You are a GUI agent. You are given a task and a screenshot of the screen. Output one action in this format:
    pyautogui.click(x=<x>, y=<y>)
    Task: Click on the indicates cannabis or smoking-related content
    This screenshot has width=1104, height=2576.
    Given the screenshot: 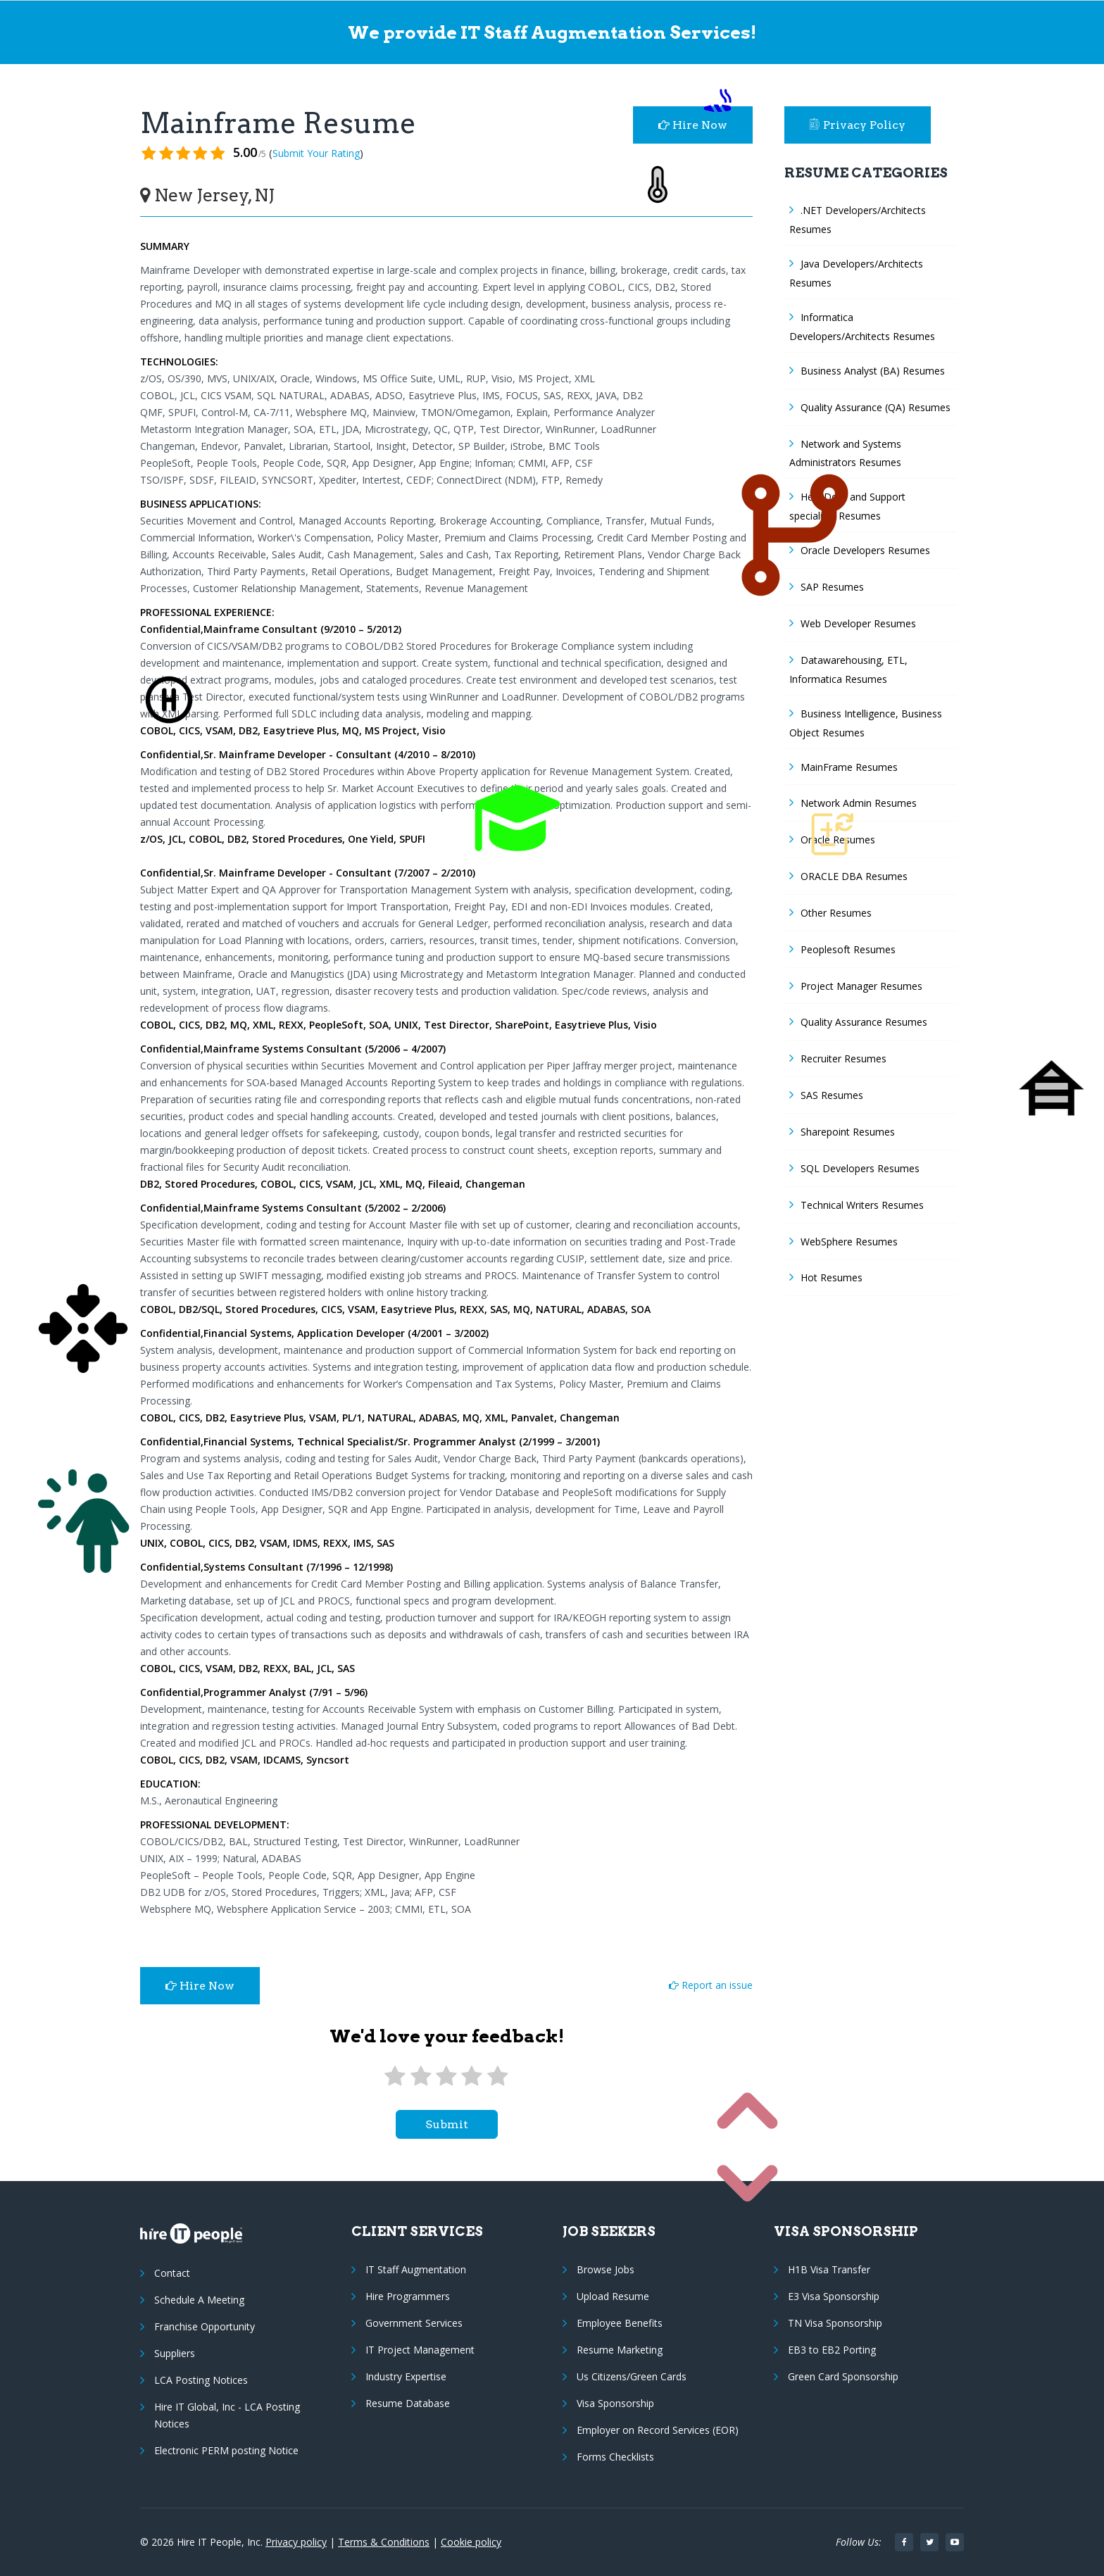 What is the action you would take?
    pyautogui.click(x=717, y=101)
    